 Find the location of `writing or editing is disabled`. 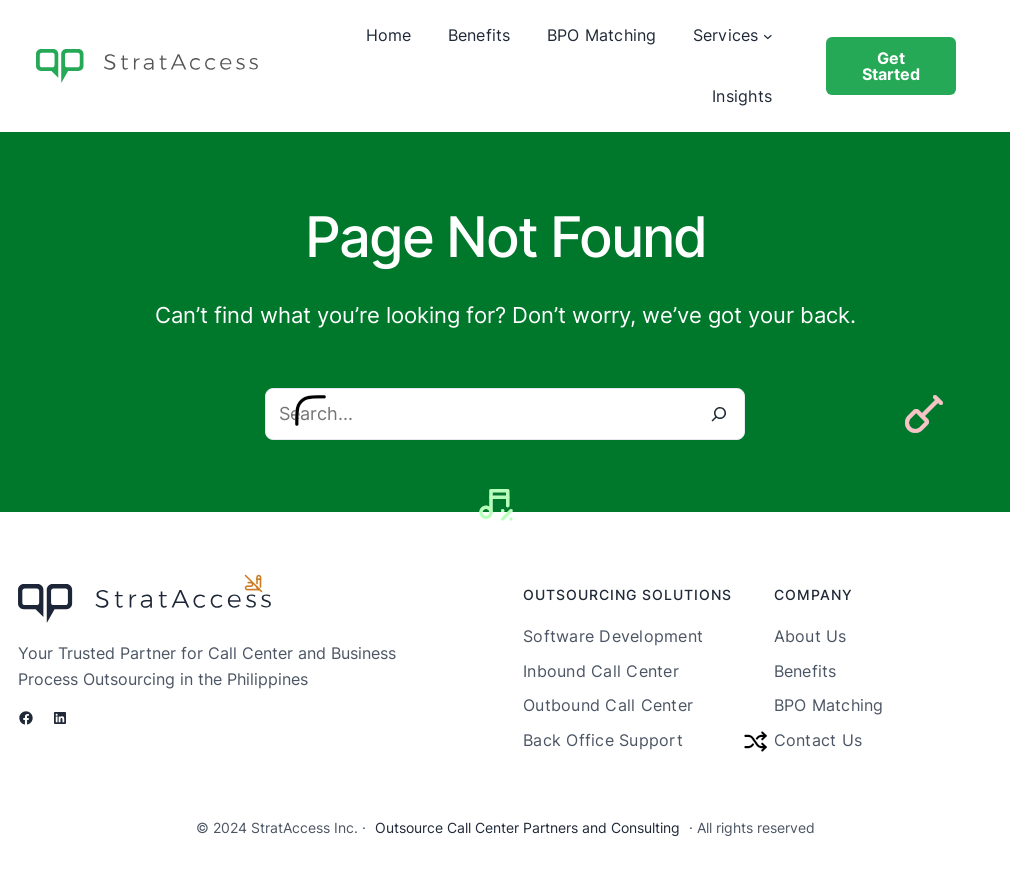

writing or editing is disabled is located at coordinates (253, 583).